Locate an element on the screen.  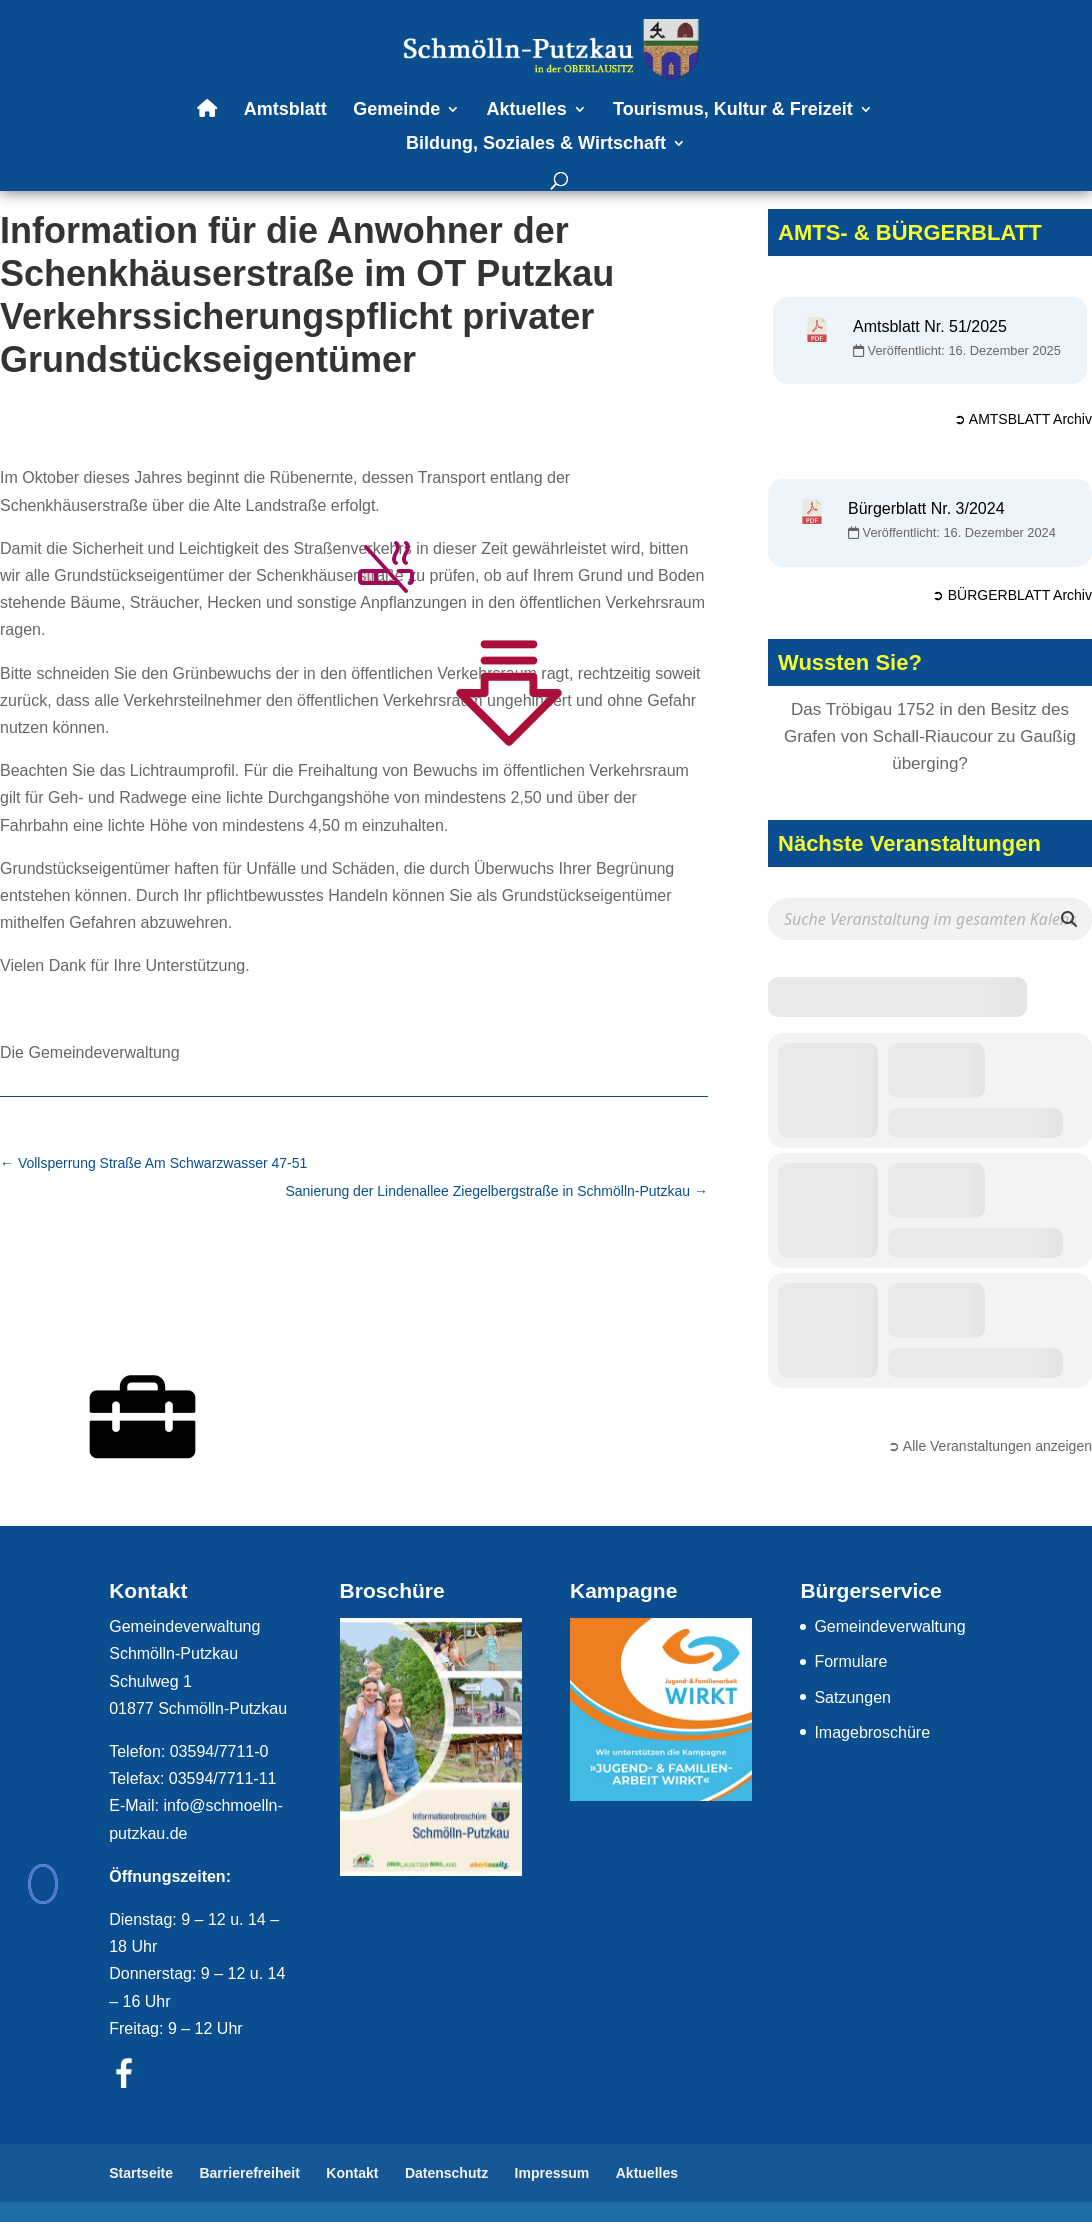
access tools and settings is located at coordinates (142, 1420).